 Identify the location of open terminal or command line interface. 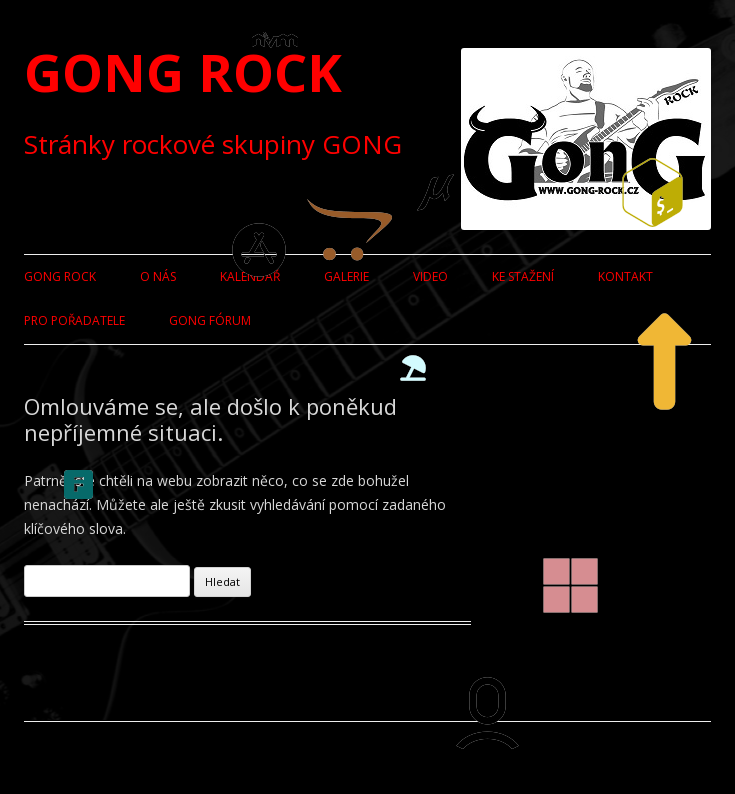
(652, 192).